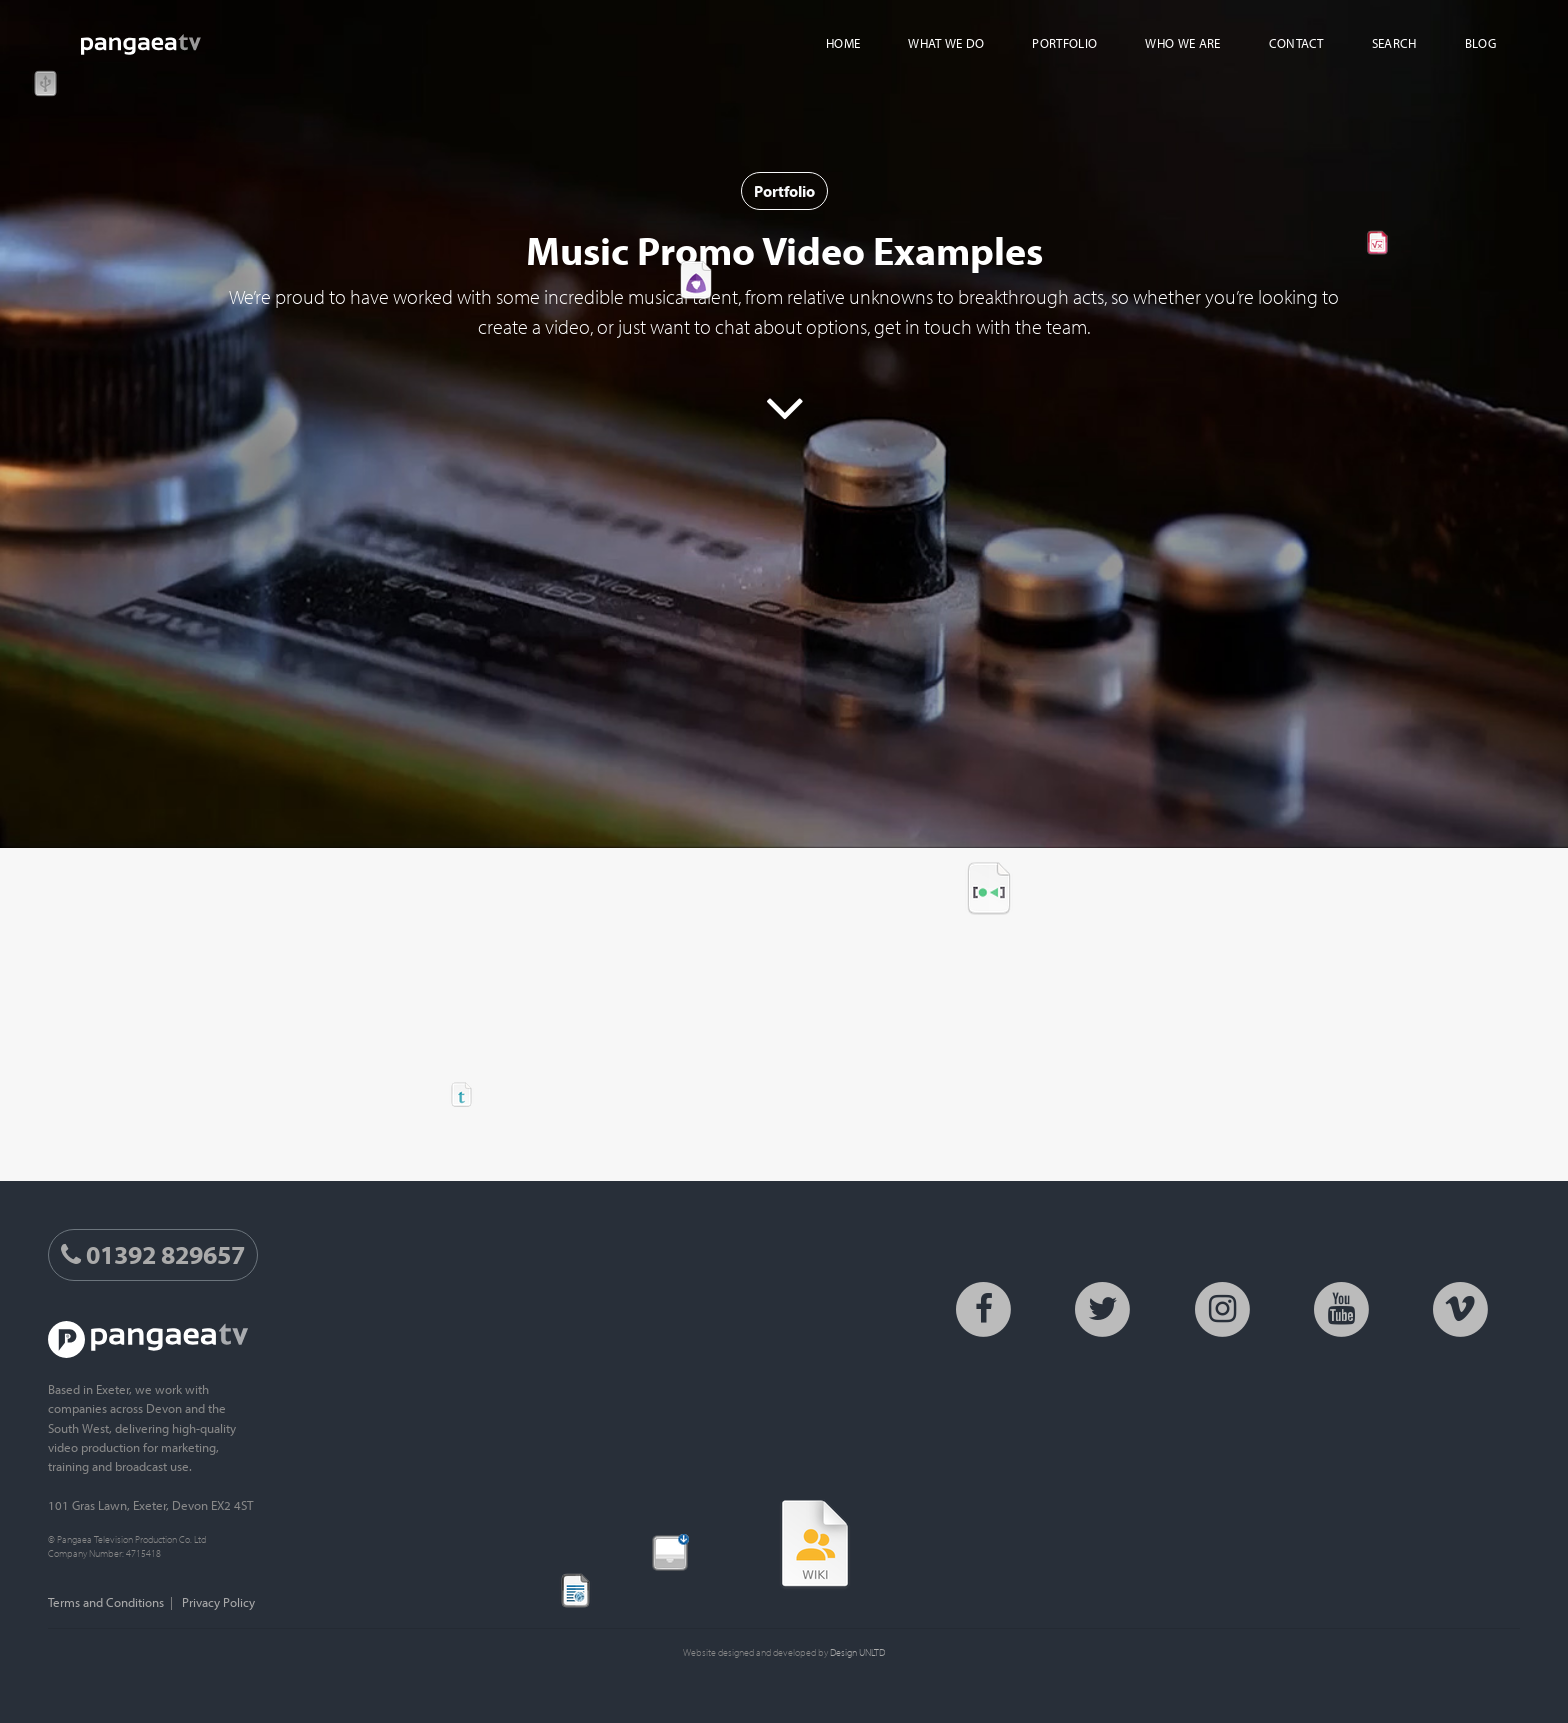 This screenshot has height=1723, width=1568. I want to click on access connected USB storage device, so click(45, 83).